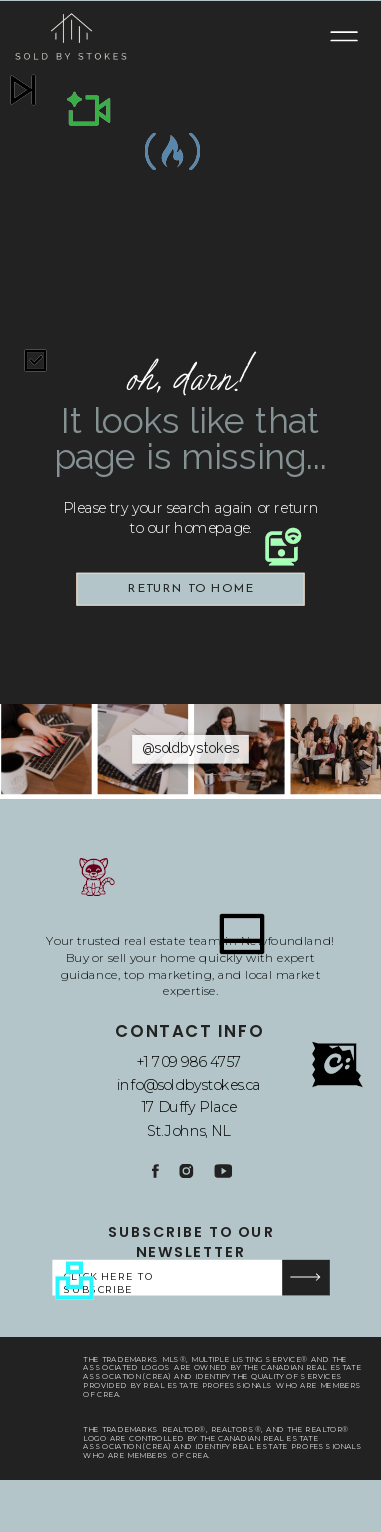  I want to click on visit freeCodeCamp website, so click(172, 151).